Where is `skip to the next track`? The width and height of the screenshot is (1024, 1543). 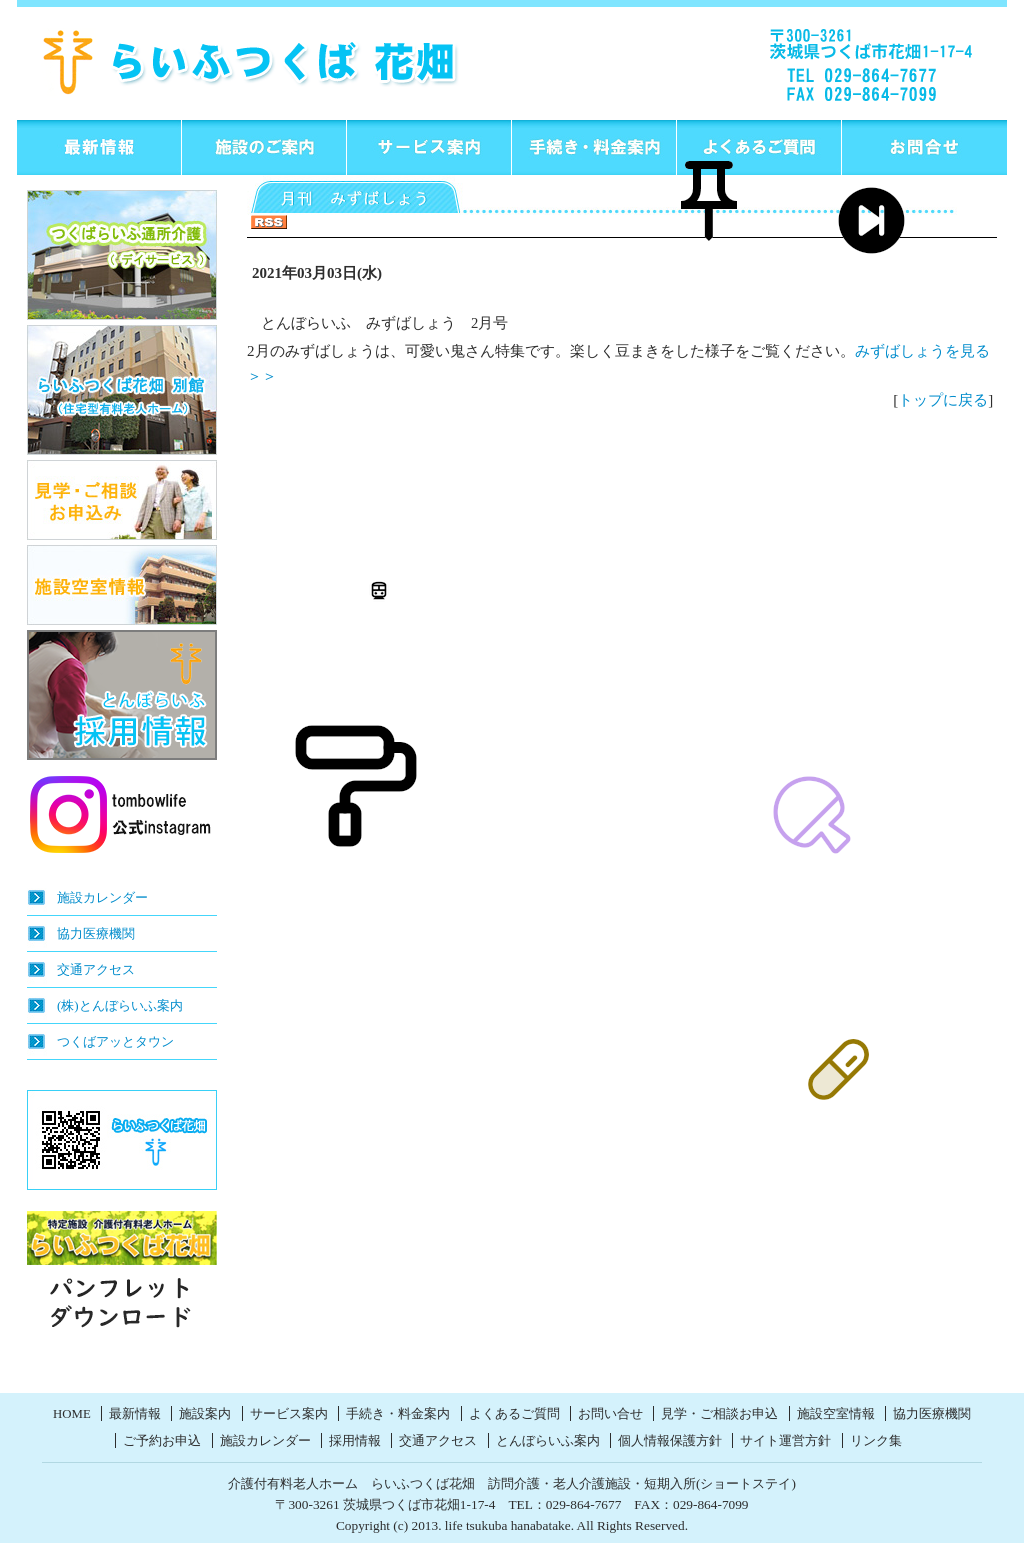 skip to the next track is located at coordinates (871, 220).